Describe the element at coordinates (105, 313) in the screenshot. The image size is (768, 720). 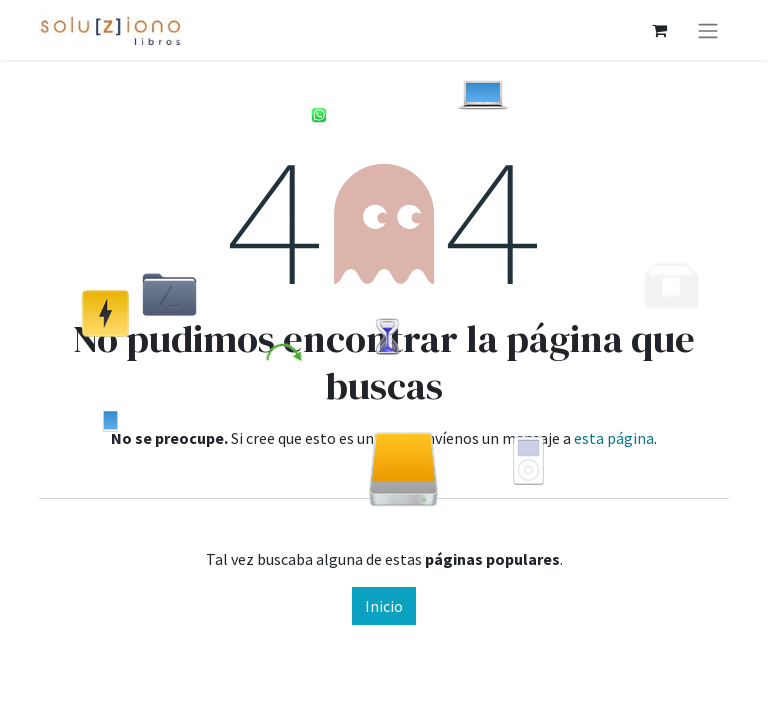
I see `access power and battery settings` at that location.